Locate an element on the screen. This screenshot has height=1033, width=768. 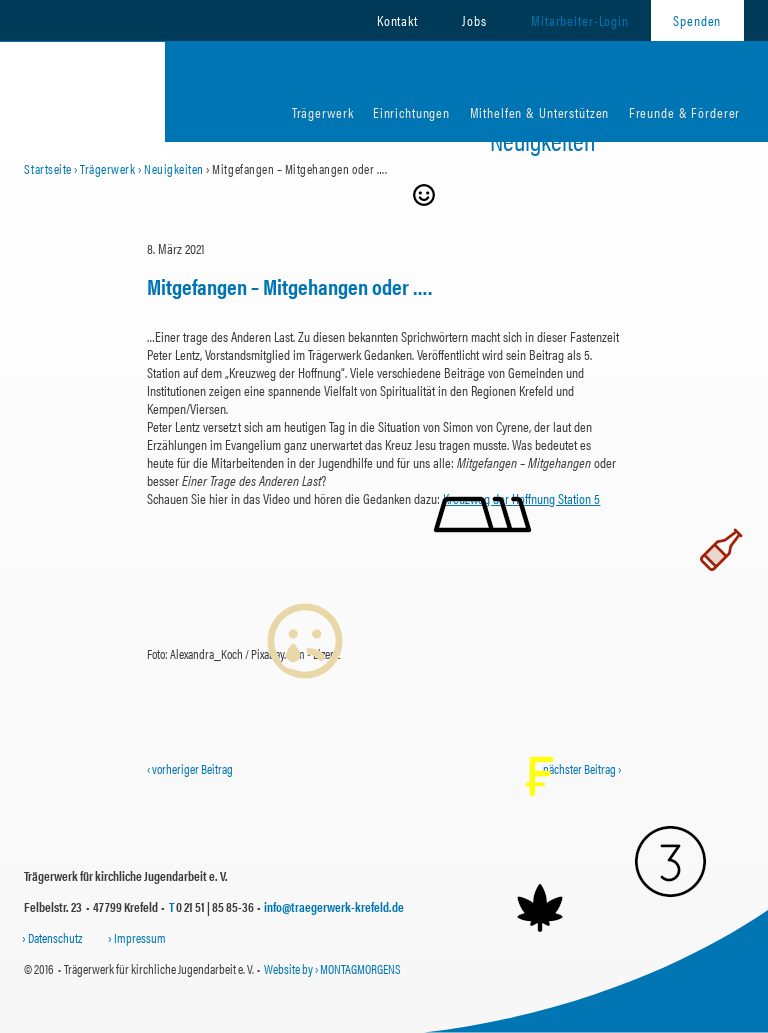
indicates Swiss franc currency is located at coordinates (539, 776).